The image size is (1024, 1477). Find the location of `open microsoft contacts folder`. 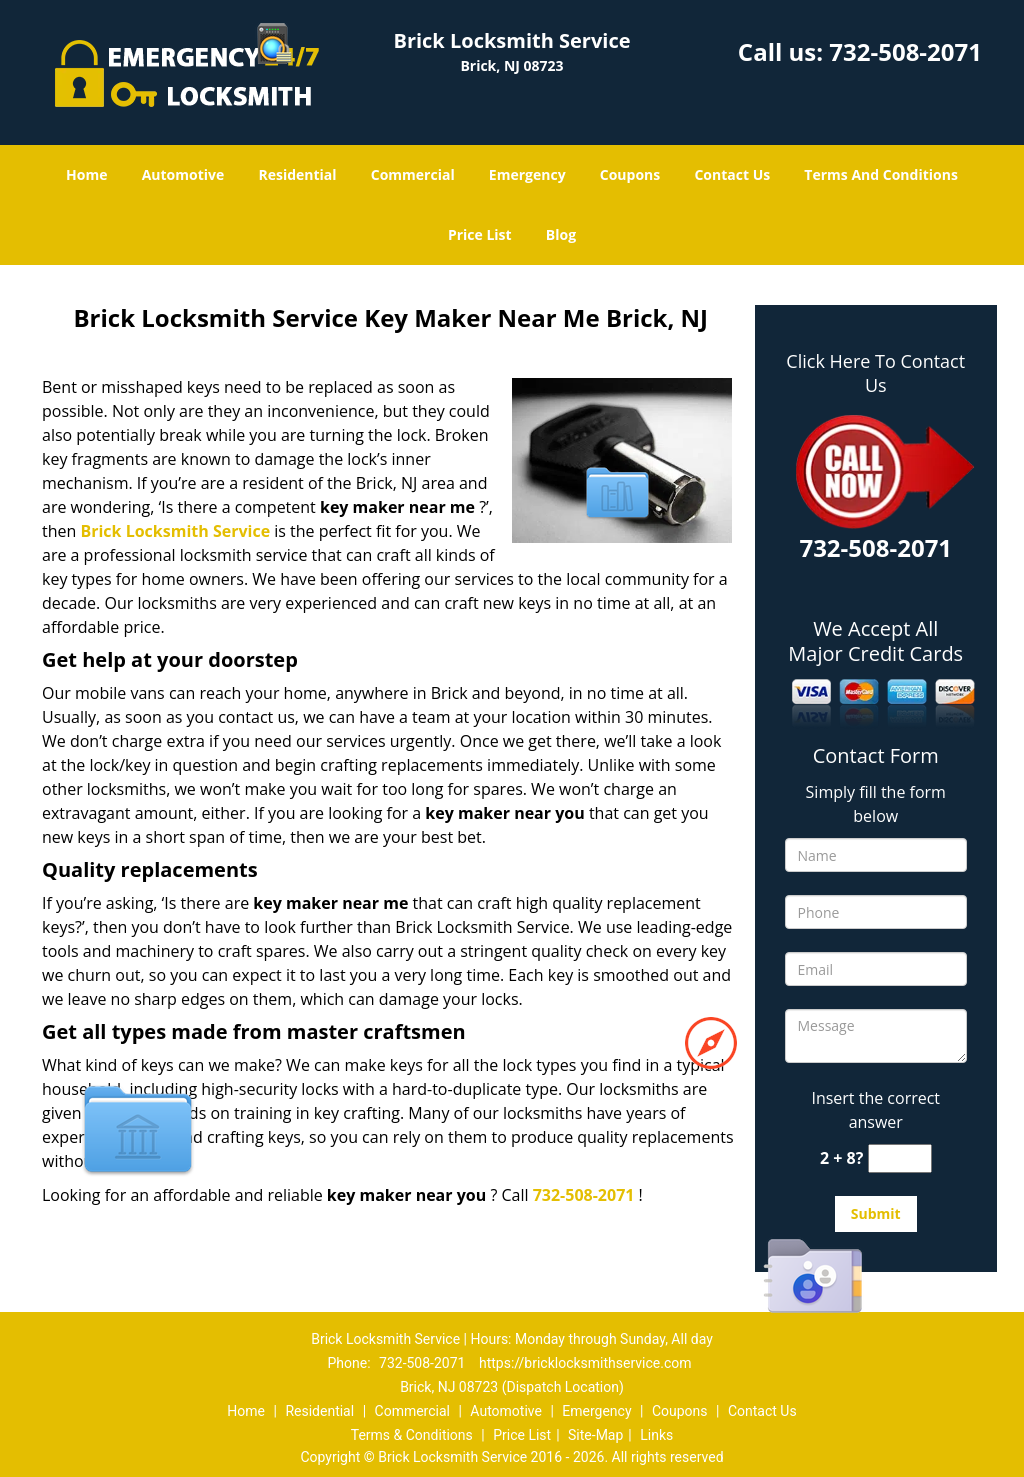

open microsoft contacts folder is located at coordinates (814, 1278).